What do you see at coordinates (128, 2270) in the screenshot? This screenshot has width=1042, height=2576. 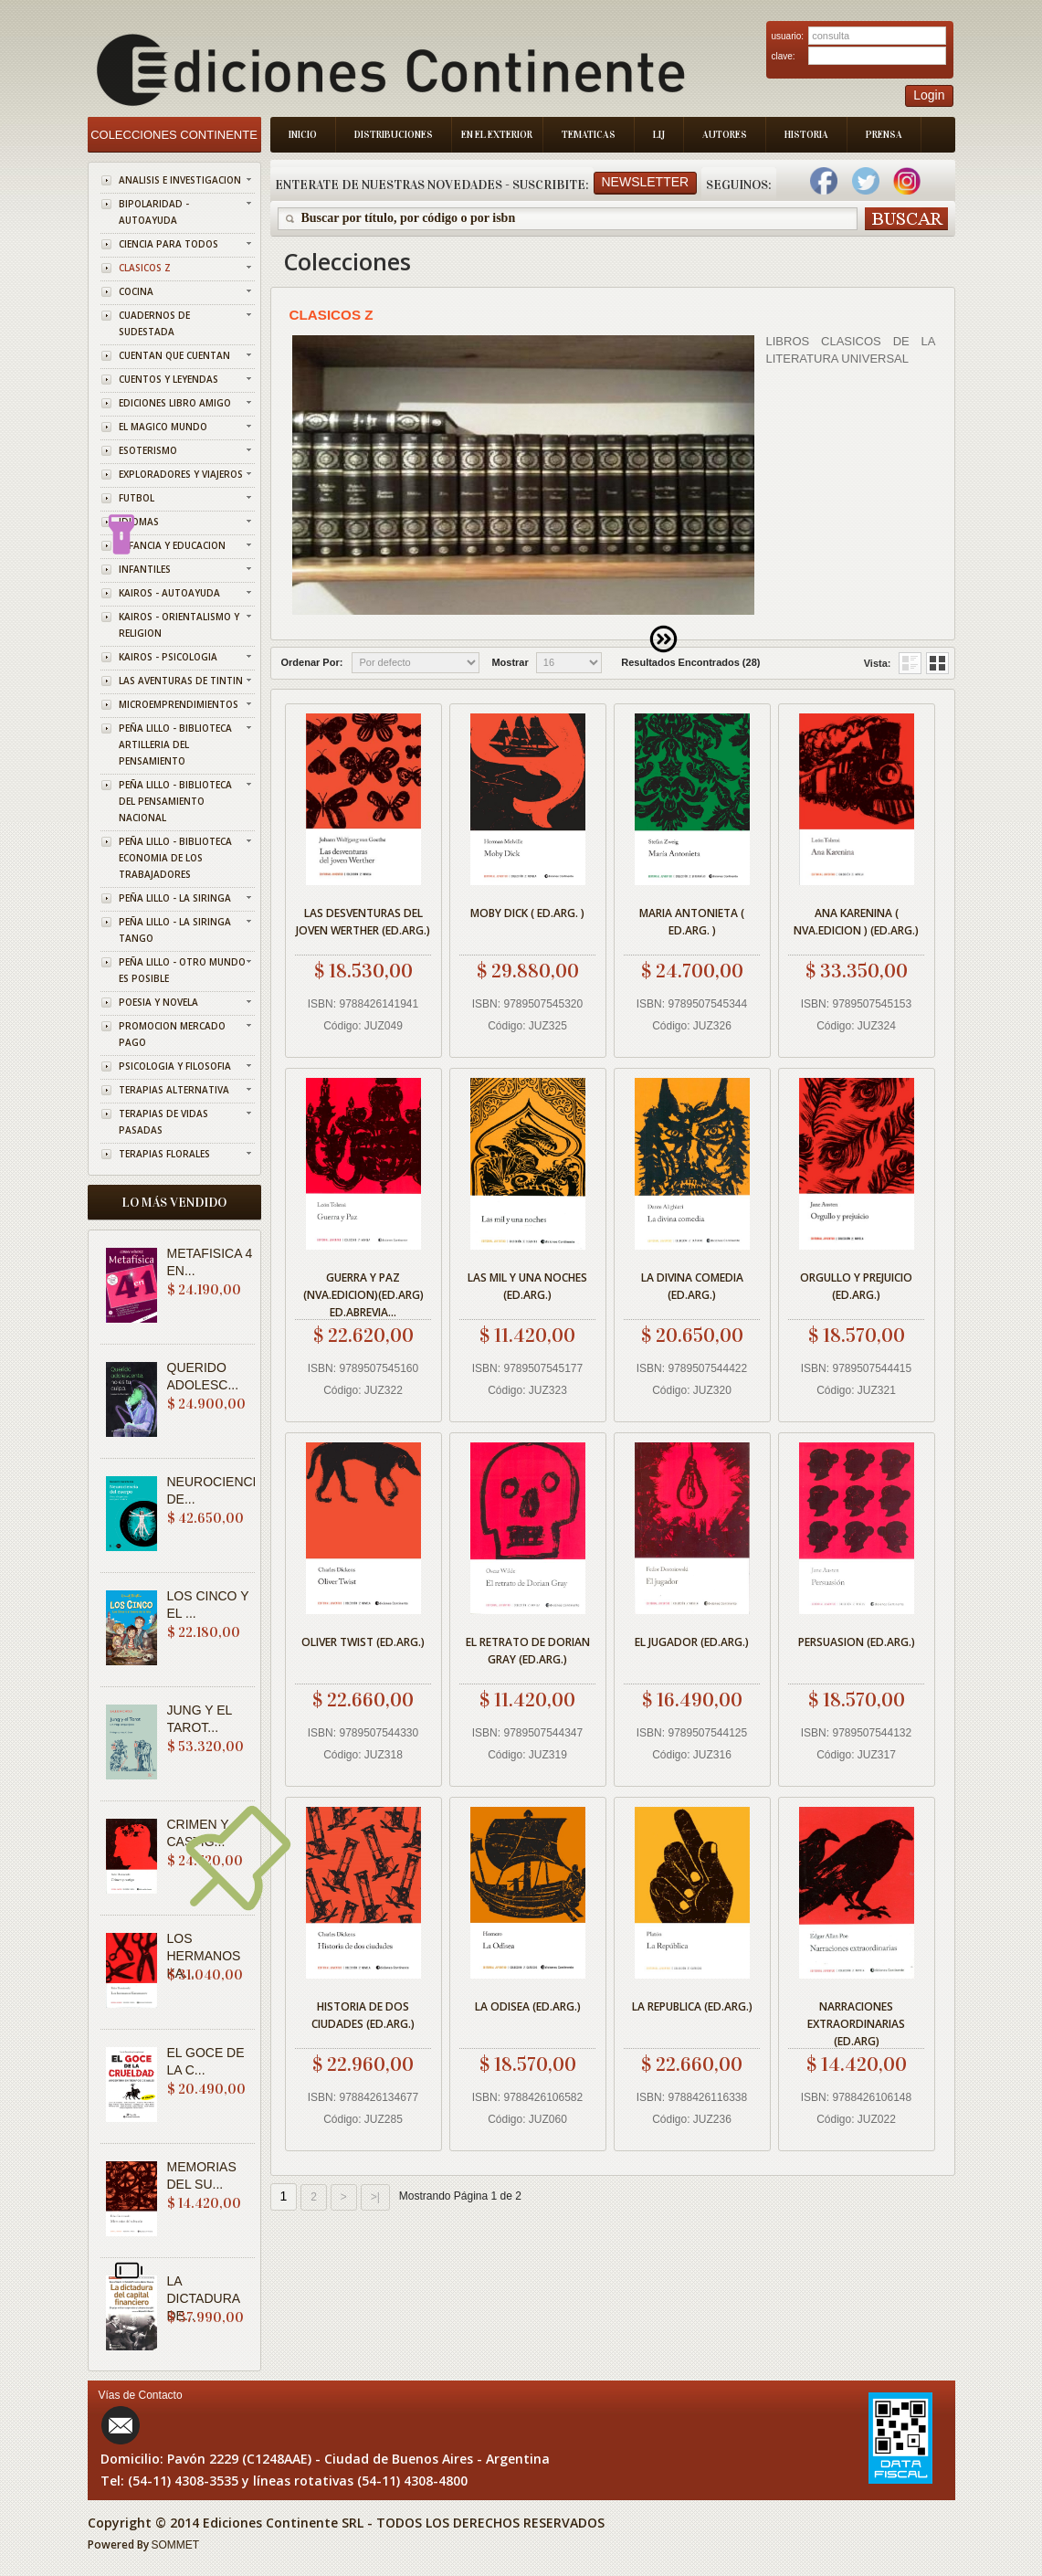 I see `indicates low battery status` at bounding box center [128, 2270].